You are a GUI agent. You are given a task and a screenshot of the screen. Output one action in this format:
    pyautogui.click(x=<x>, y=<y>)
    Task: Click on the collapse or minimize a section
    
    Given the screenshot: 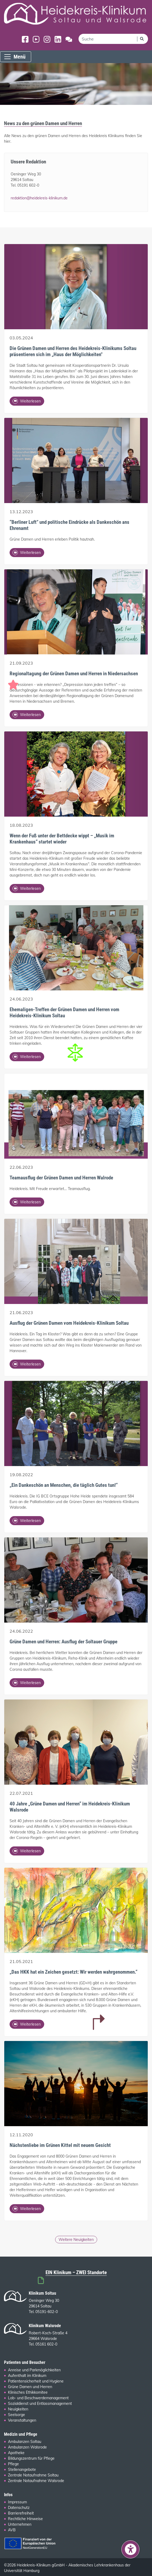 What is the action you would take?
    pyautogui.click(x=113, y=1298)
    